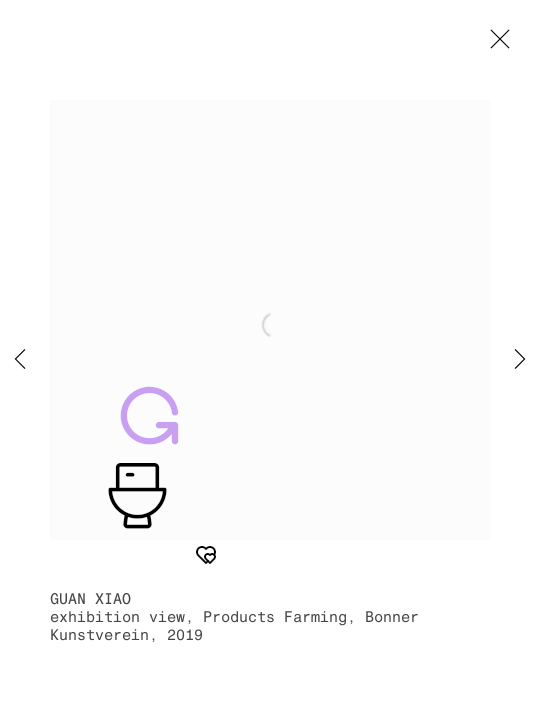  Describe the element at coordinates (206, 555) in the screenshot. I see `view liked or favorited items` at that location.